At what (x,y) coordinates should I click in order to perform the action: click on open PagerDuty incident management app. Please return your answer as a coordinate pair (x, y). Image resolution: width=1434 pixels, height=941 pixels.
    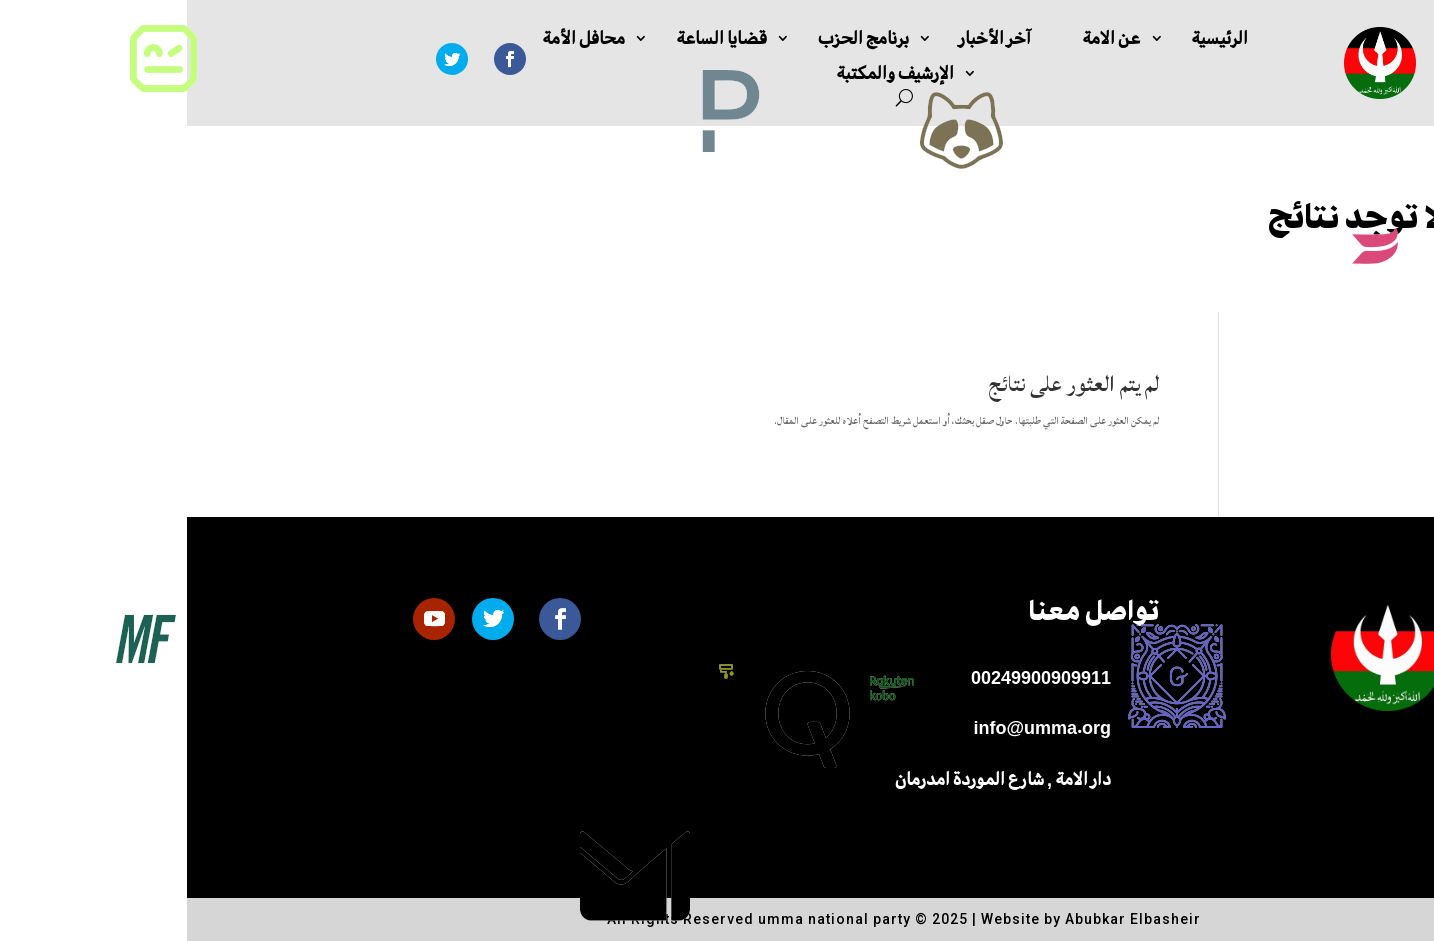
    Looking at the image, I should click on (731, 111).